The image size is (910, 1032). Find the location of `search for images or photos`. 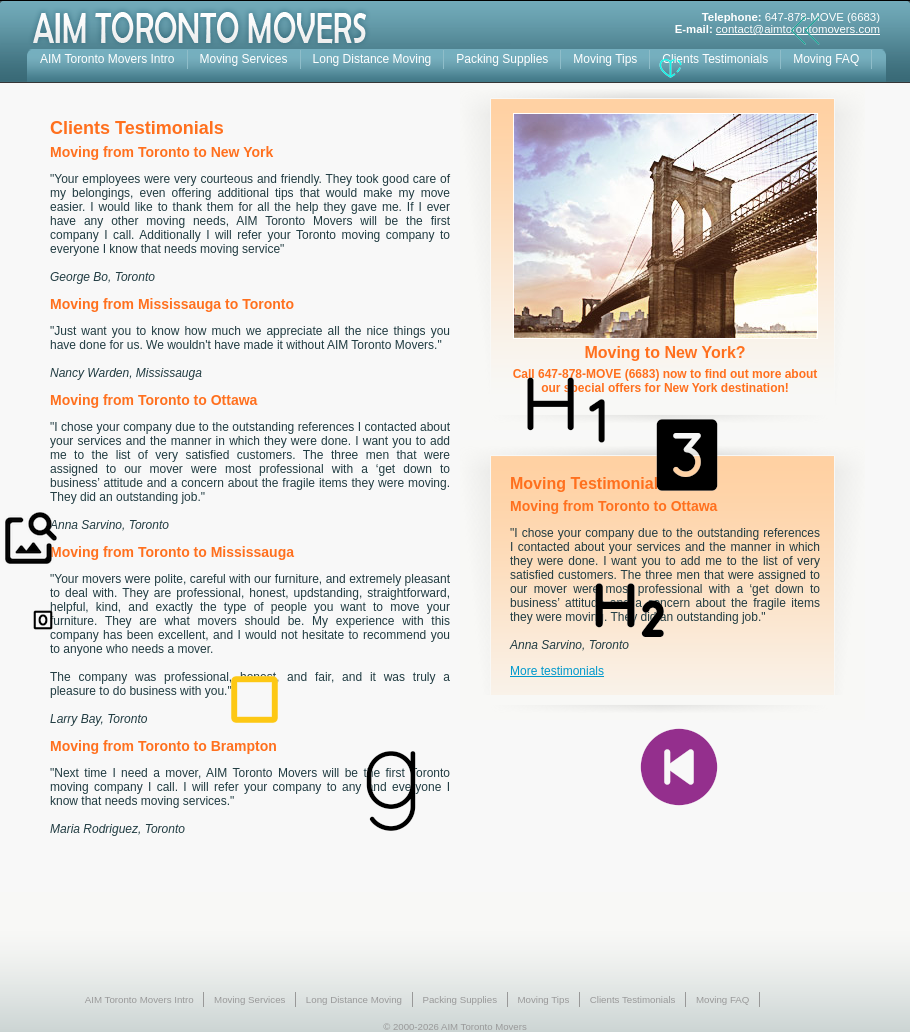

search for images or photos is located at coordinates (31, 538).